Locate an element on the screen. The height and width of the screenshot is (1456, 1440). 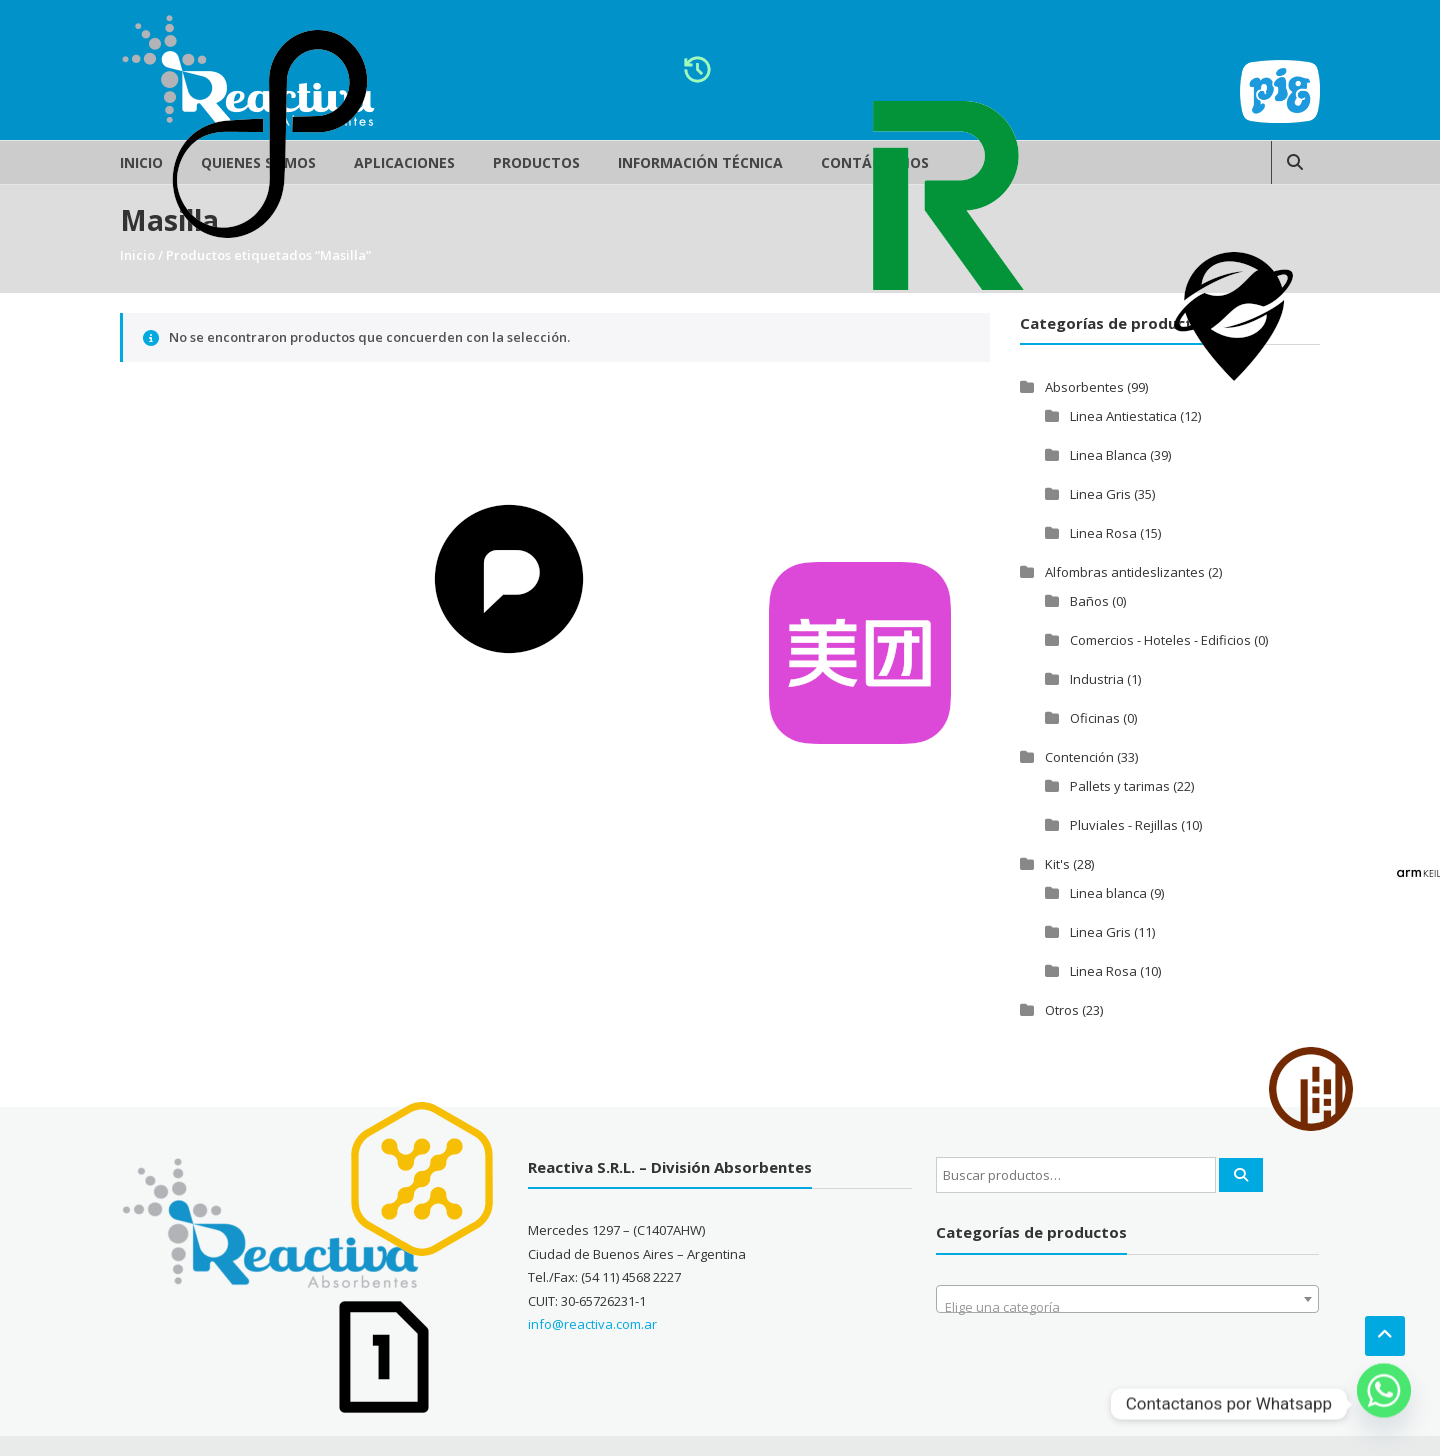
view history or recent activity is located at coordinates (697, 69).